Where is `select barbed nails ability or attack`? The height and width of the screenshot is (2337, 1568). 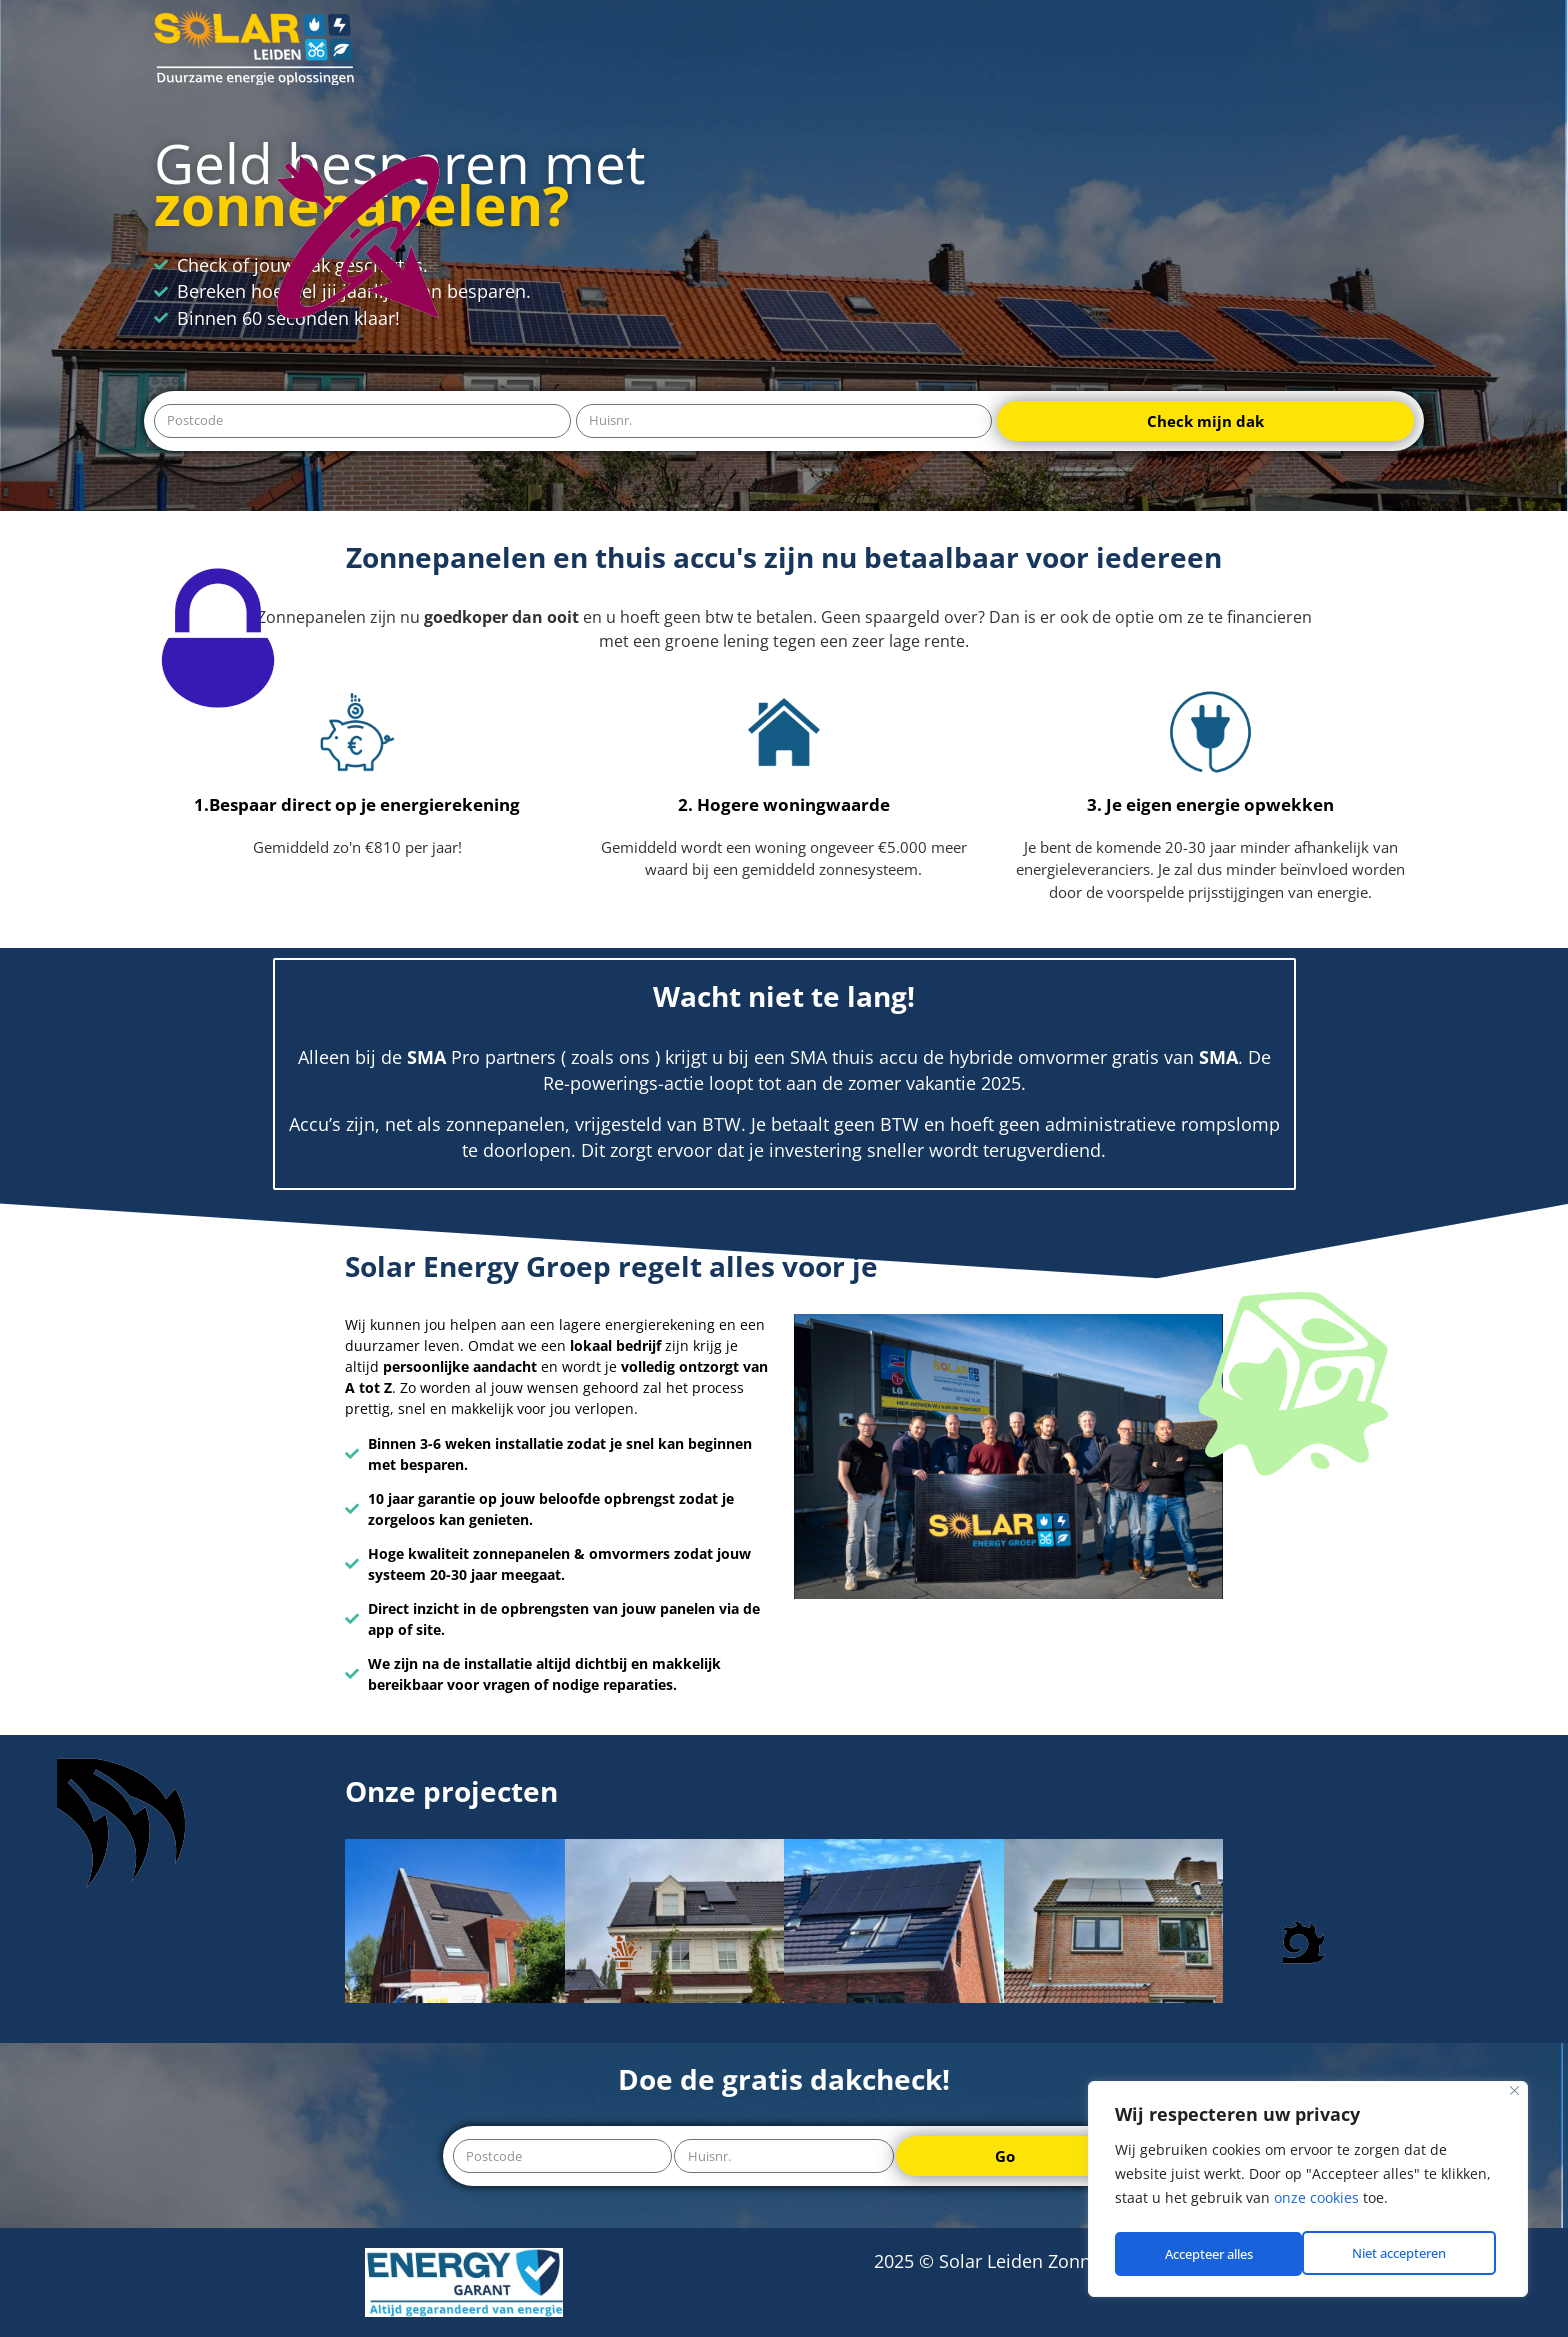
select barbed nails ability or attack is located at coordinates (121, 1823).